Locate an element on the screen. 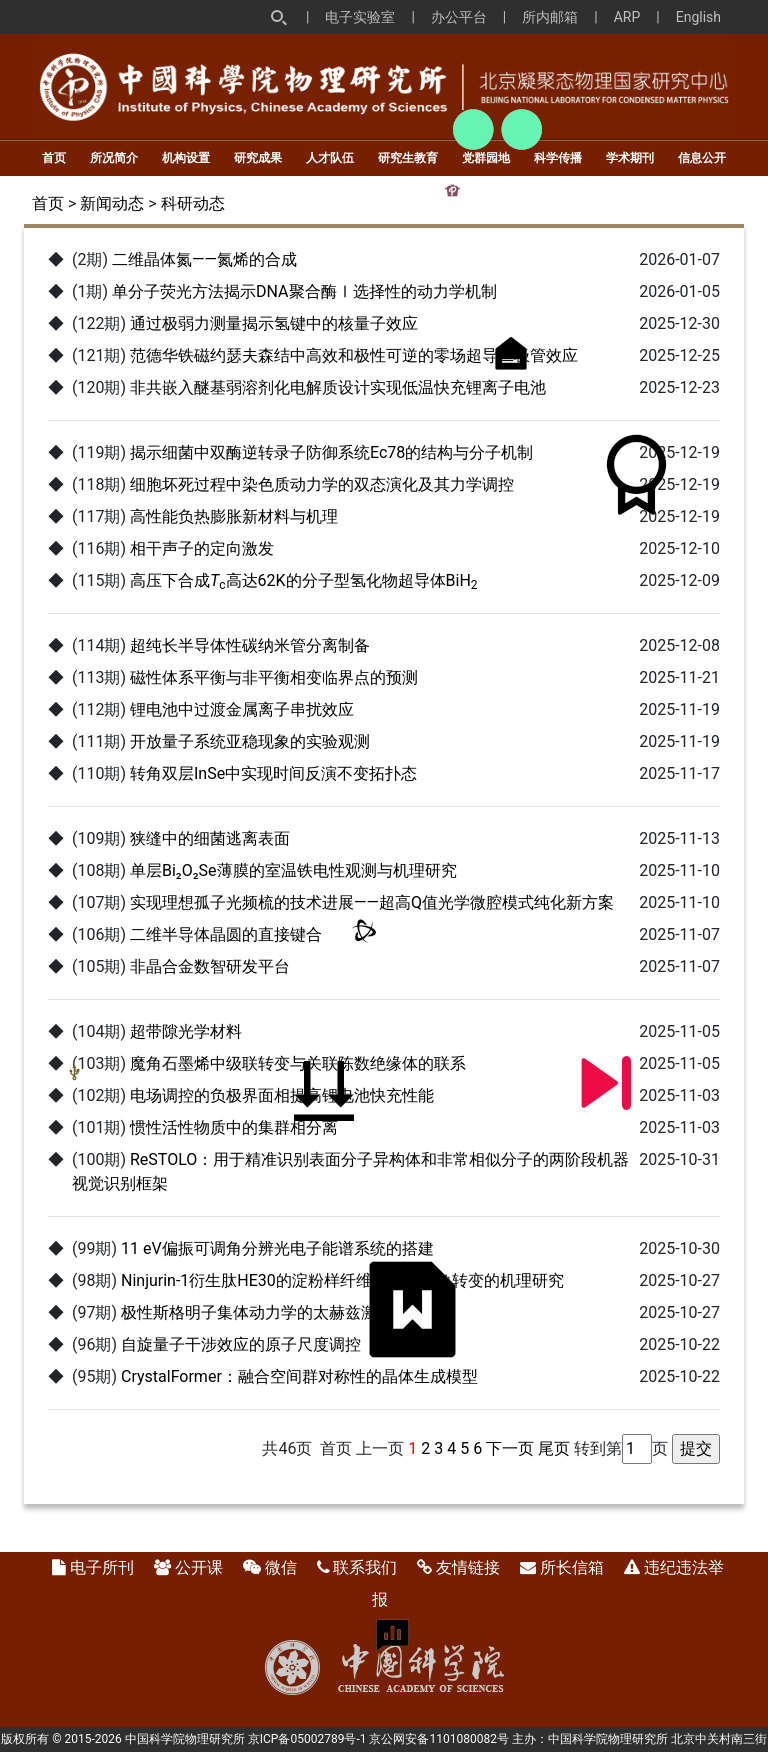 The height and width of the screenshot is (1752, 768). align selected elements to the bottom is located at coordinates (324, 1091).